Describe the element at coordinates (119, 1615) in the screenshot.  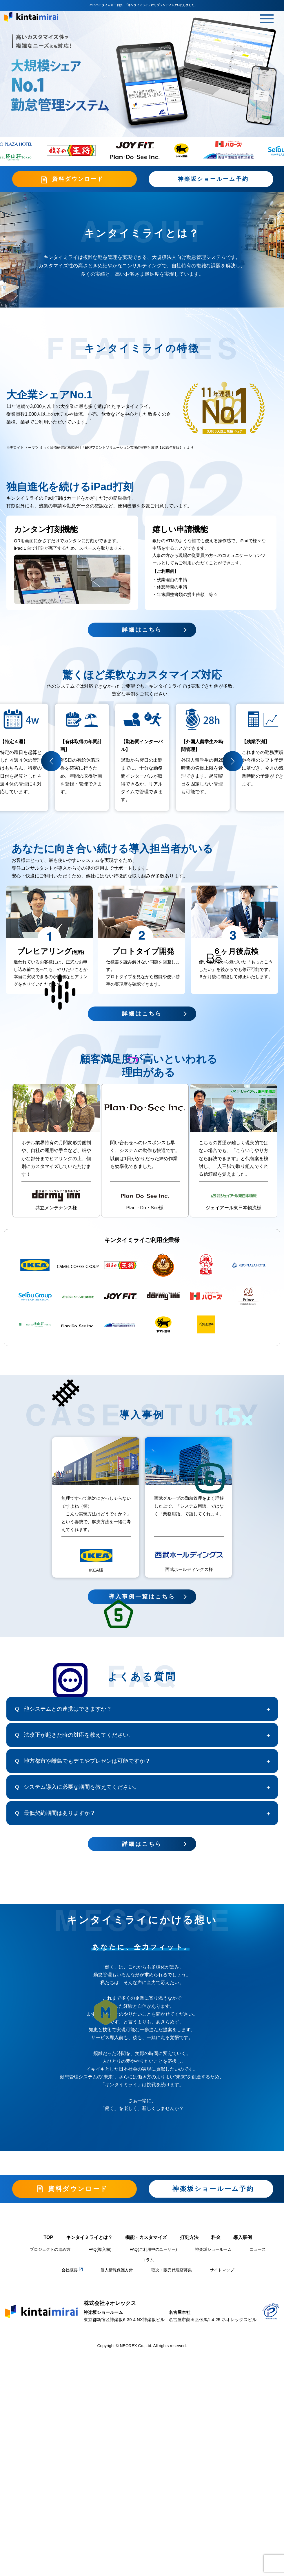
I see `indicates step 5 in a multi-step process` at that location.